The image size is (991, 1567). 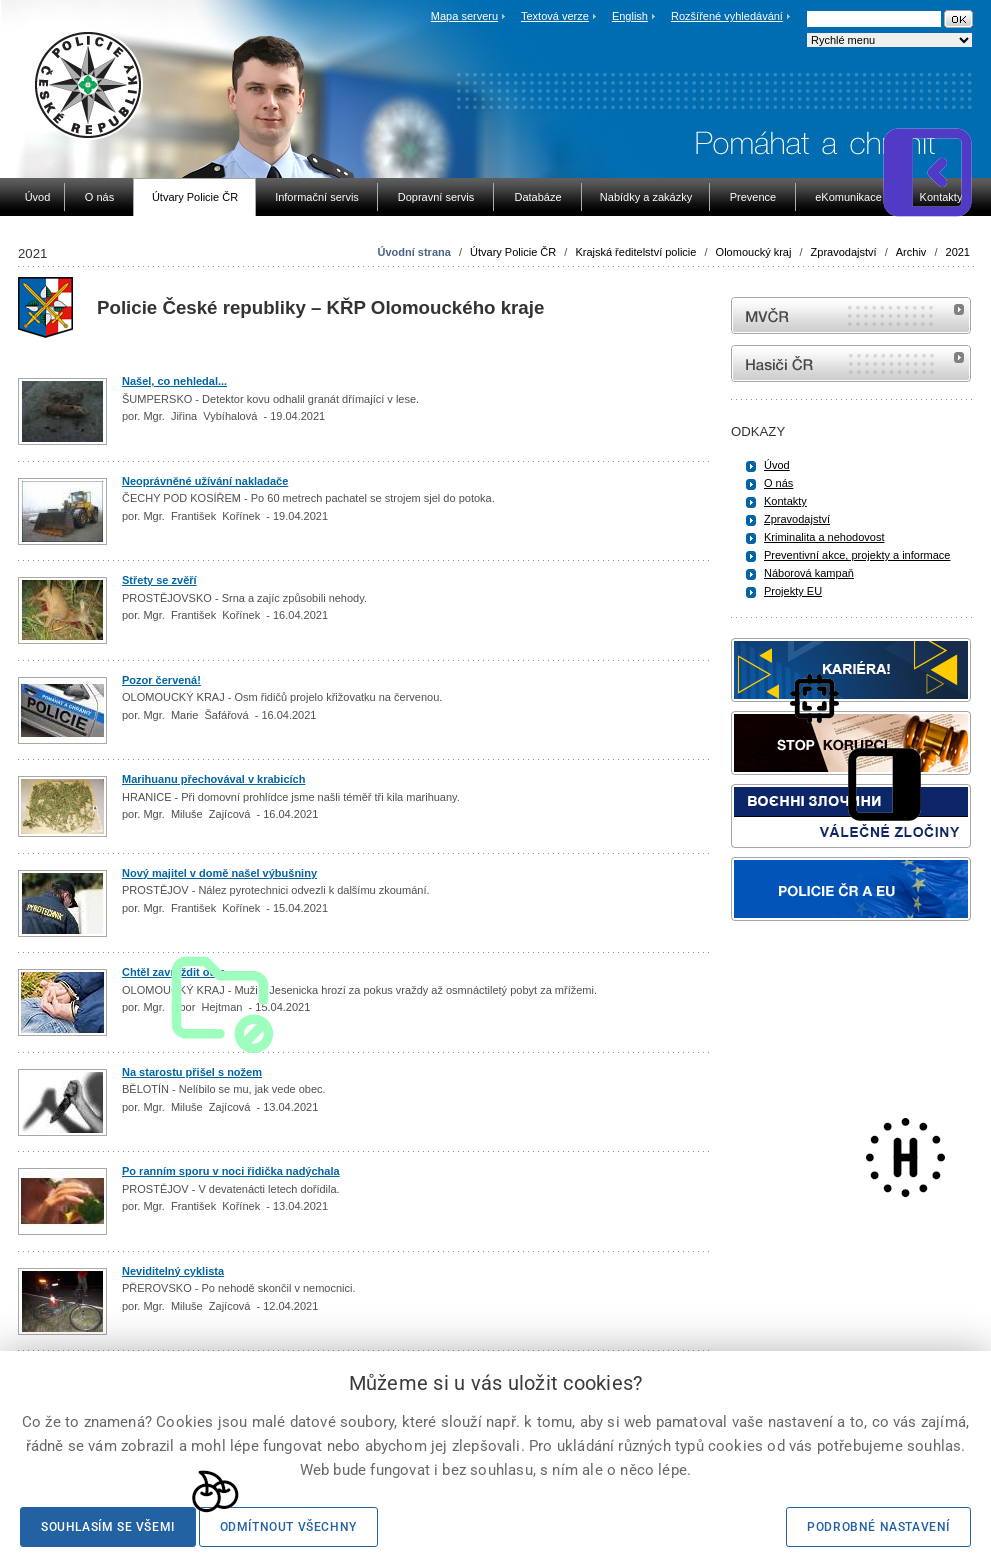 I want to click on indicates fruit or produce category, so click(x=214, y=1491).